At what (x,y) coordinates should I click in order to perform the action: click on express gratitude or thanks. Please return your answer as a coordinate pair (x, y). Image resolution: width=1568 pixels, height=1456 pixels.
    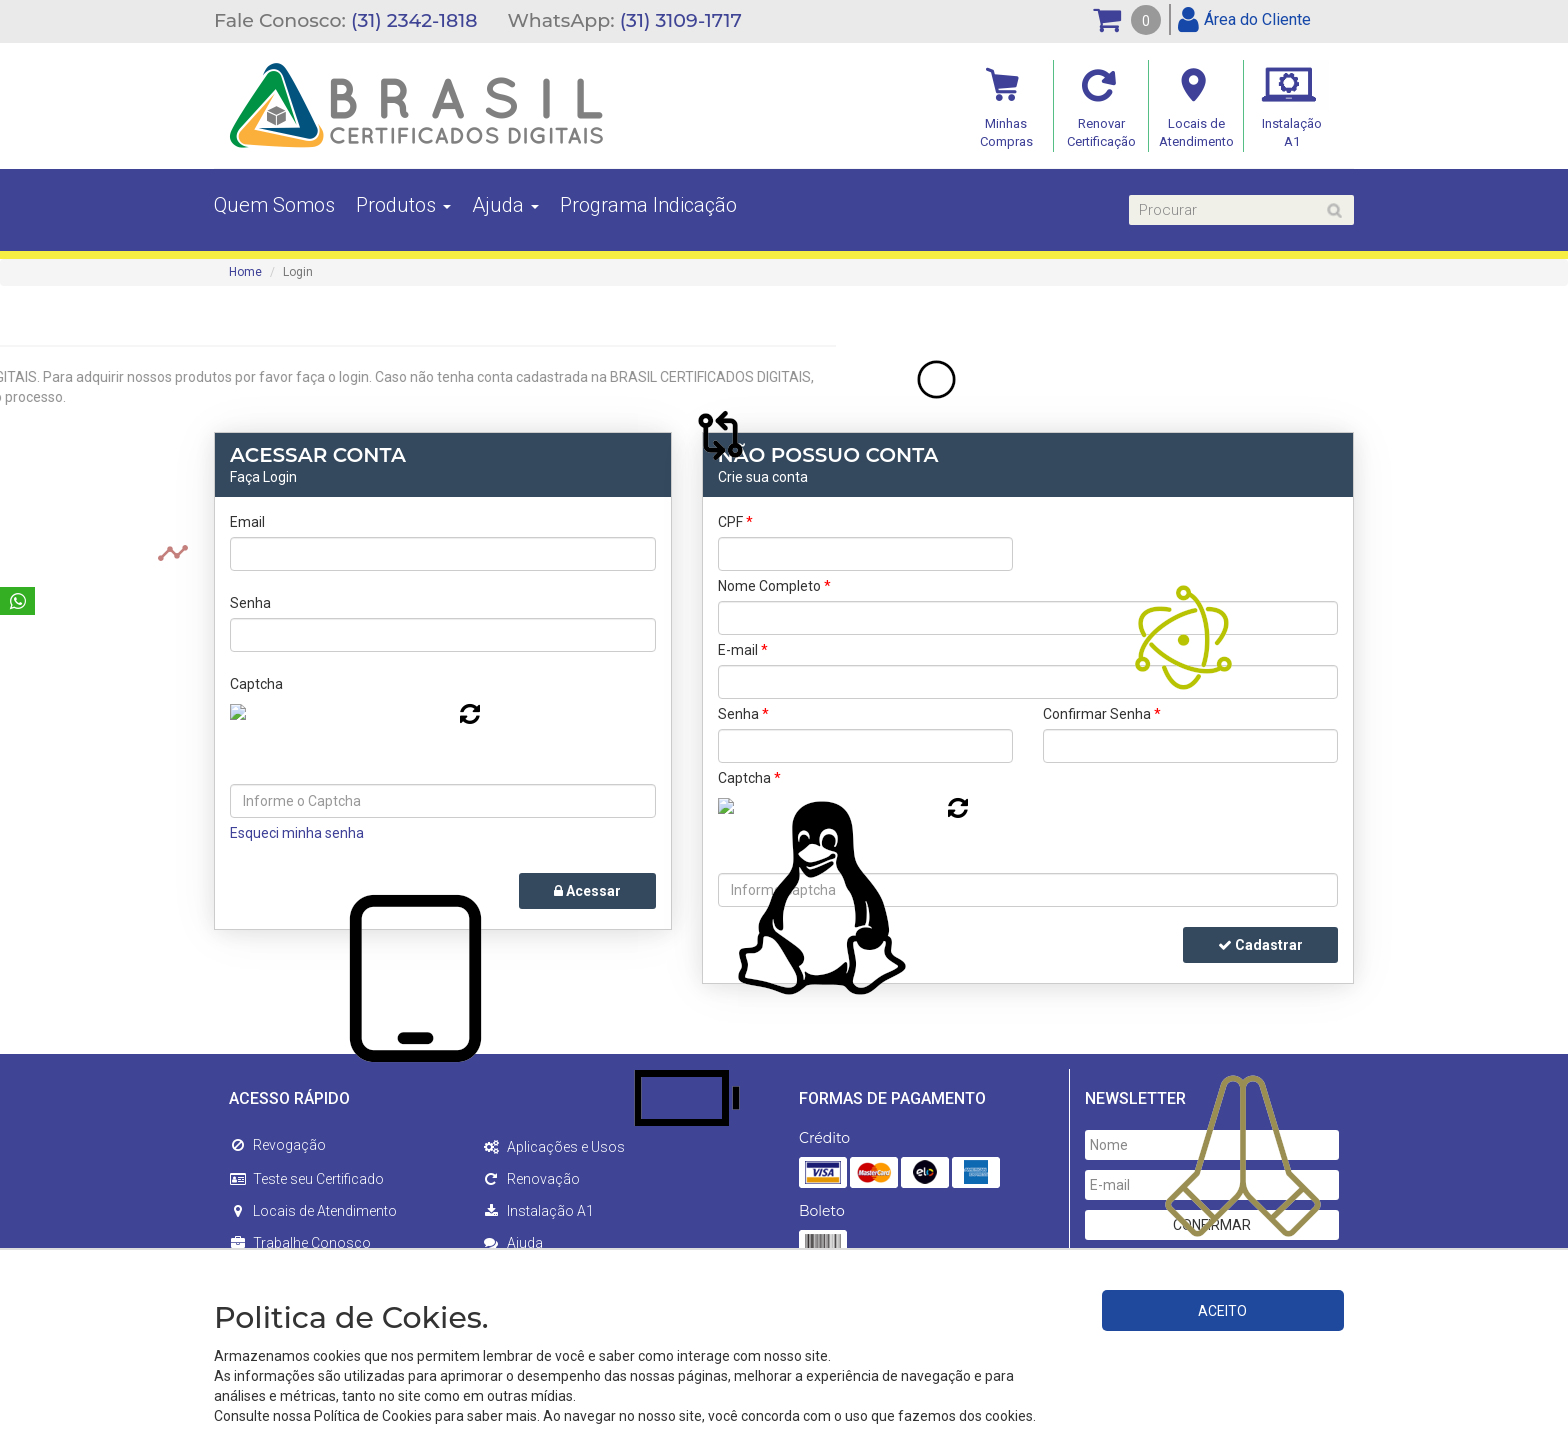
    Looking at the image, I should click on (1243, 1159).